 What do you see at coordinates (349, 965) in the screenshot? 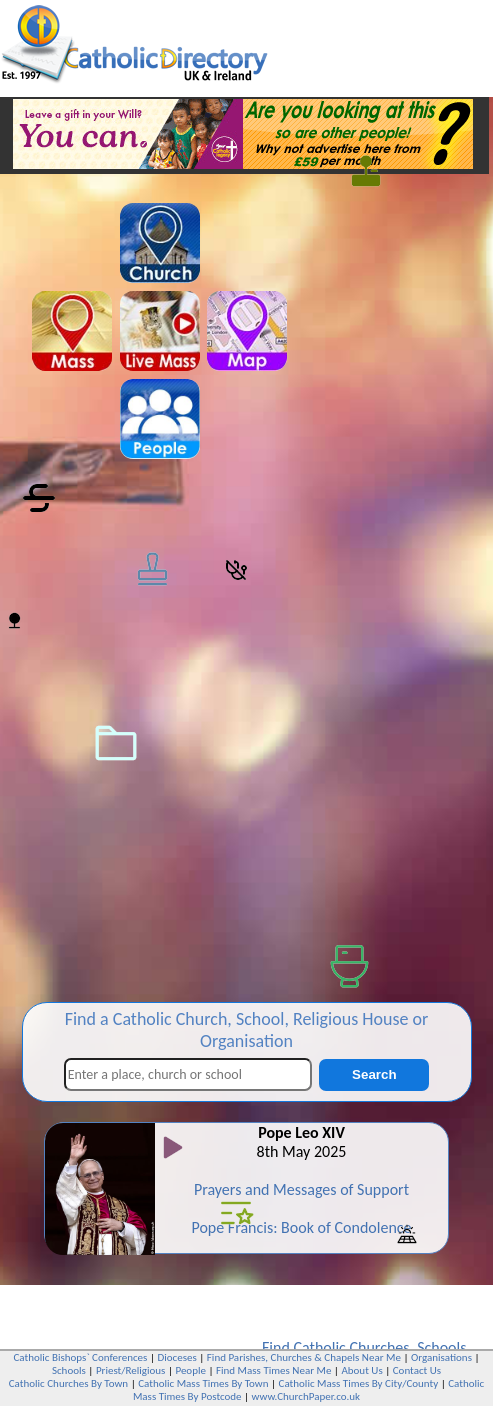
I see `indicates restroom or bathroom location` at bounding box center [349, 965].